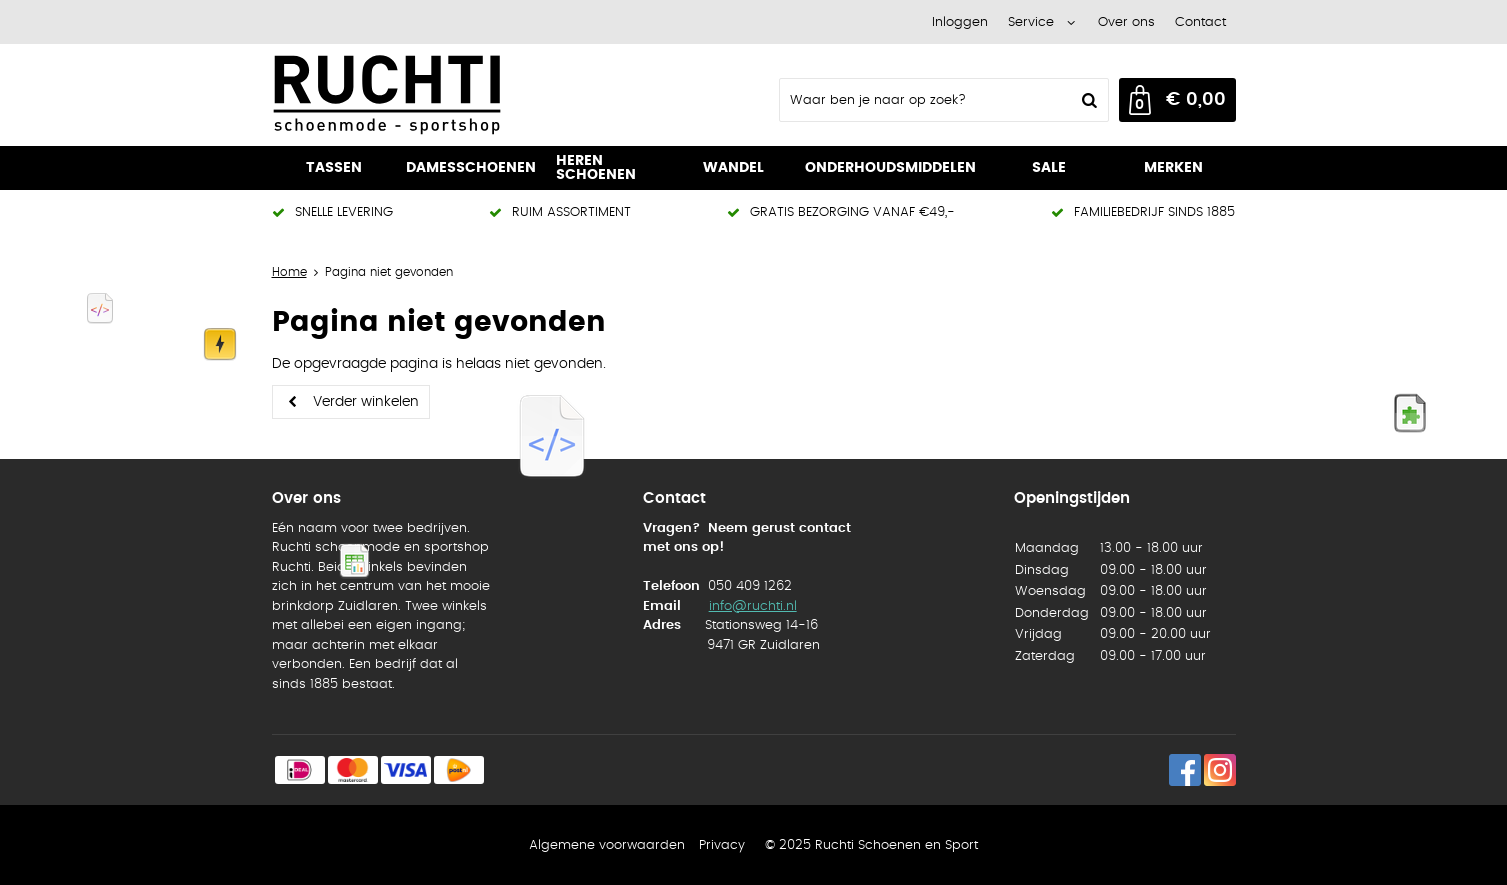  I want to click on maven xml configuration file, so click(100, 308).